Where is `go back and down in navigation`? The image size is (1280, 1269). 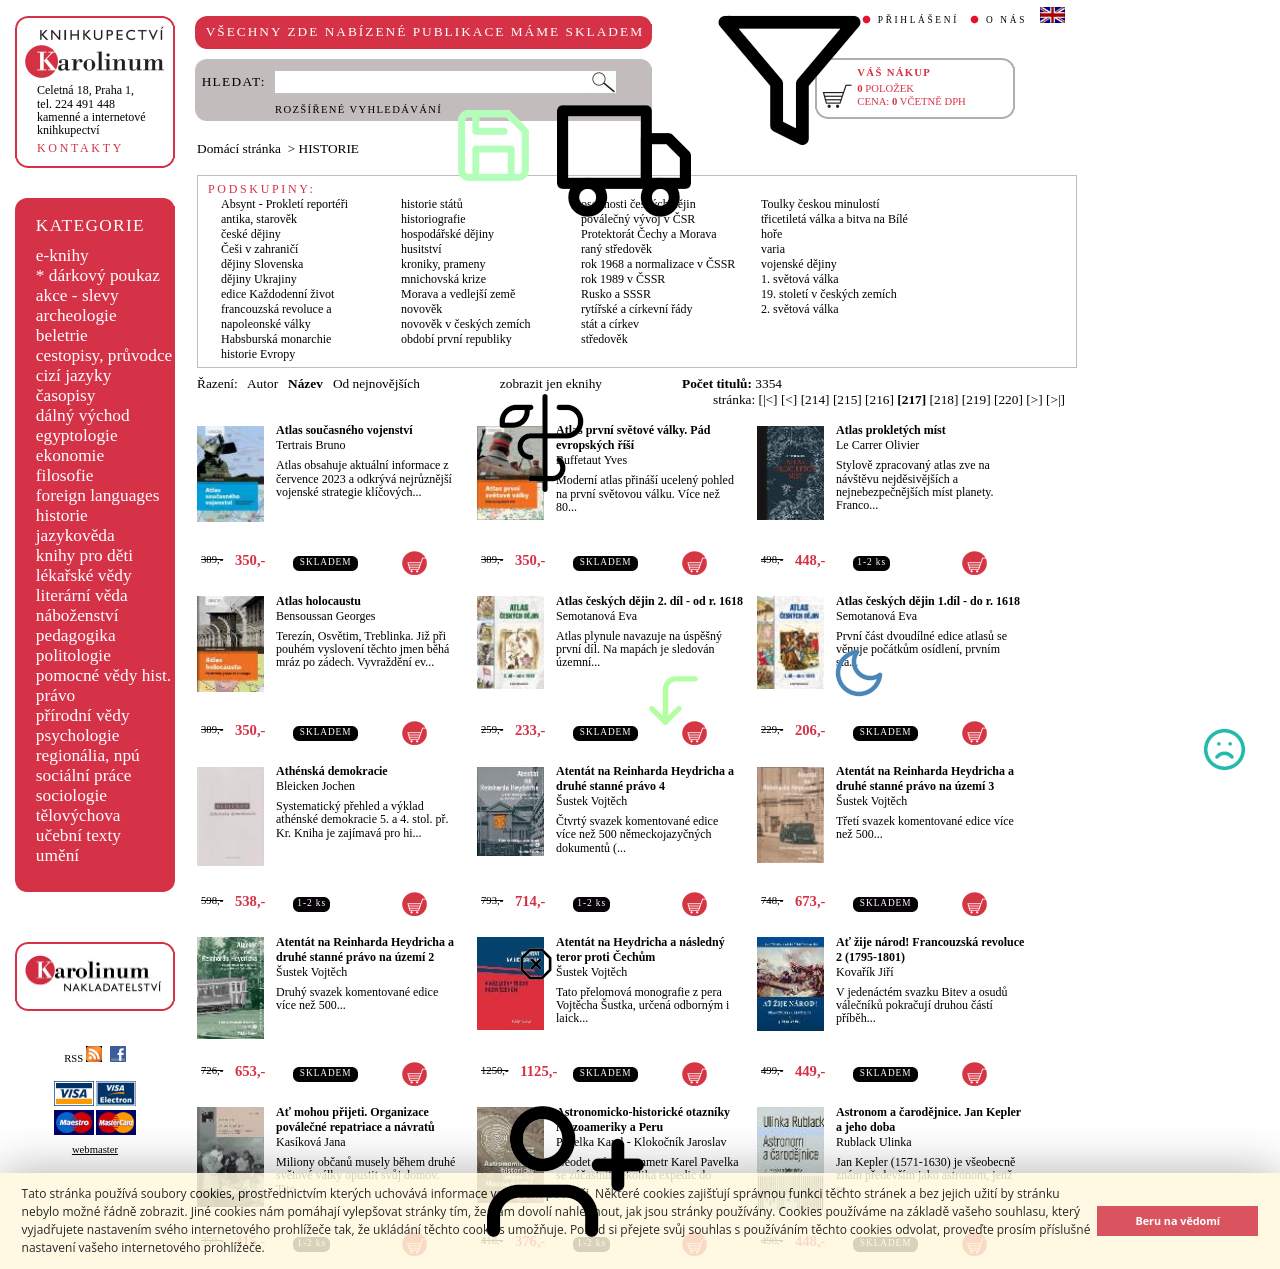 go back and down in navigation is located at coordinates (673, 700).